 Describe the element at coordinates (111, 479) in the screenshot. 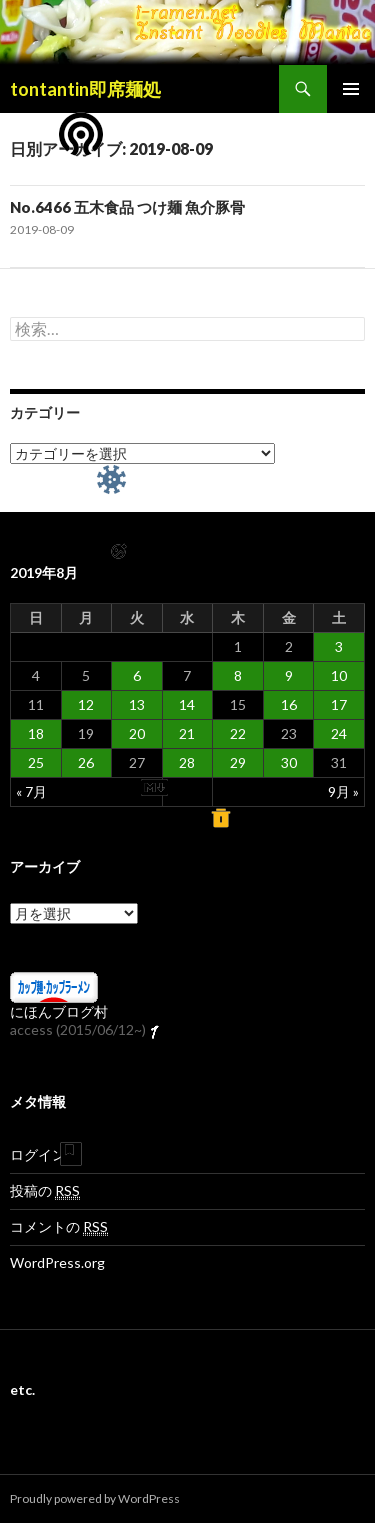

I see `indicates virus or malware detected` at that location.